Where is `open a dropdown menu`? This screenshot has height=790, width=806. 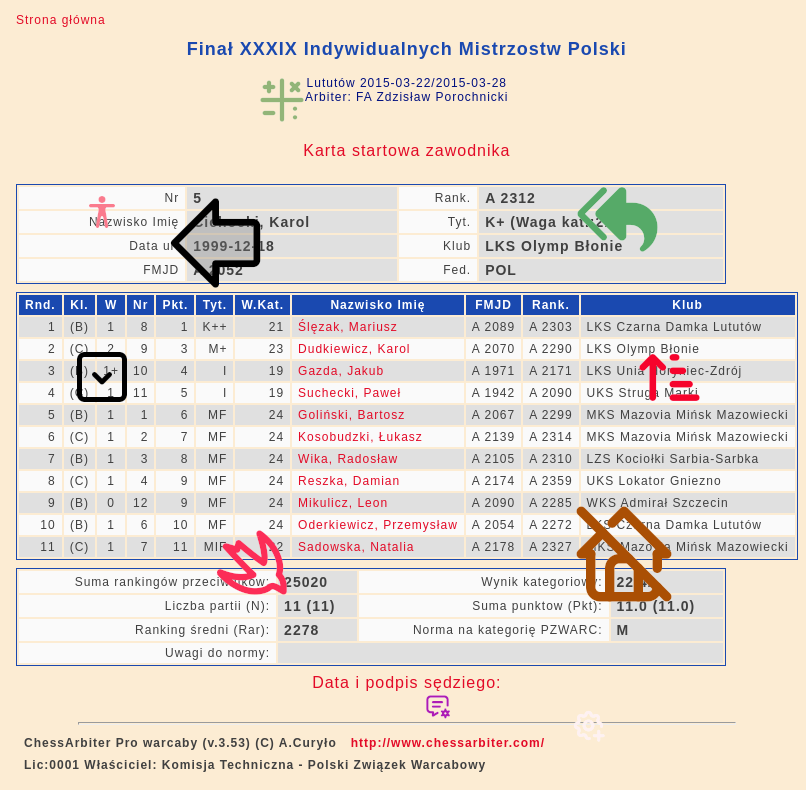
open a dropdown menu is located at coordinates (102, 377).